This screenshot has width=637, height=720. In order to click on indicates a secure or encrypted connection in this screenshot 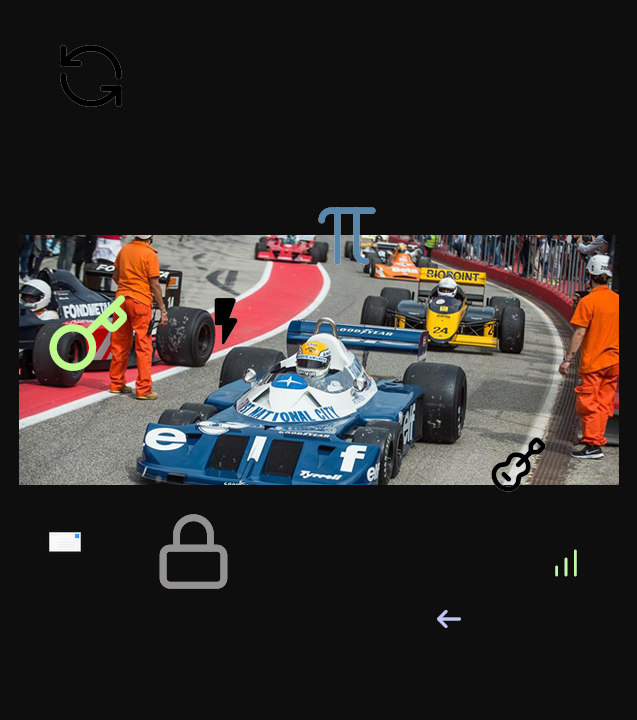, I will do `click(193, 551)`.